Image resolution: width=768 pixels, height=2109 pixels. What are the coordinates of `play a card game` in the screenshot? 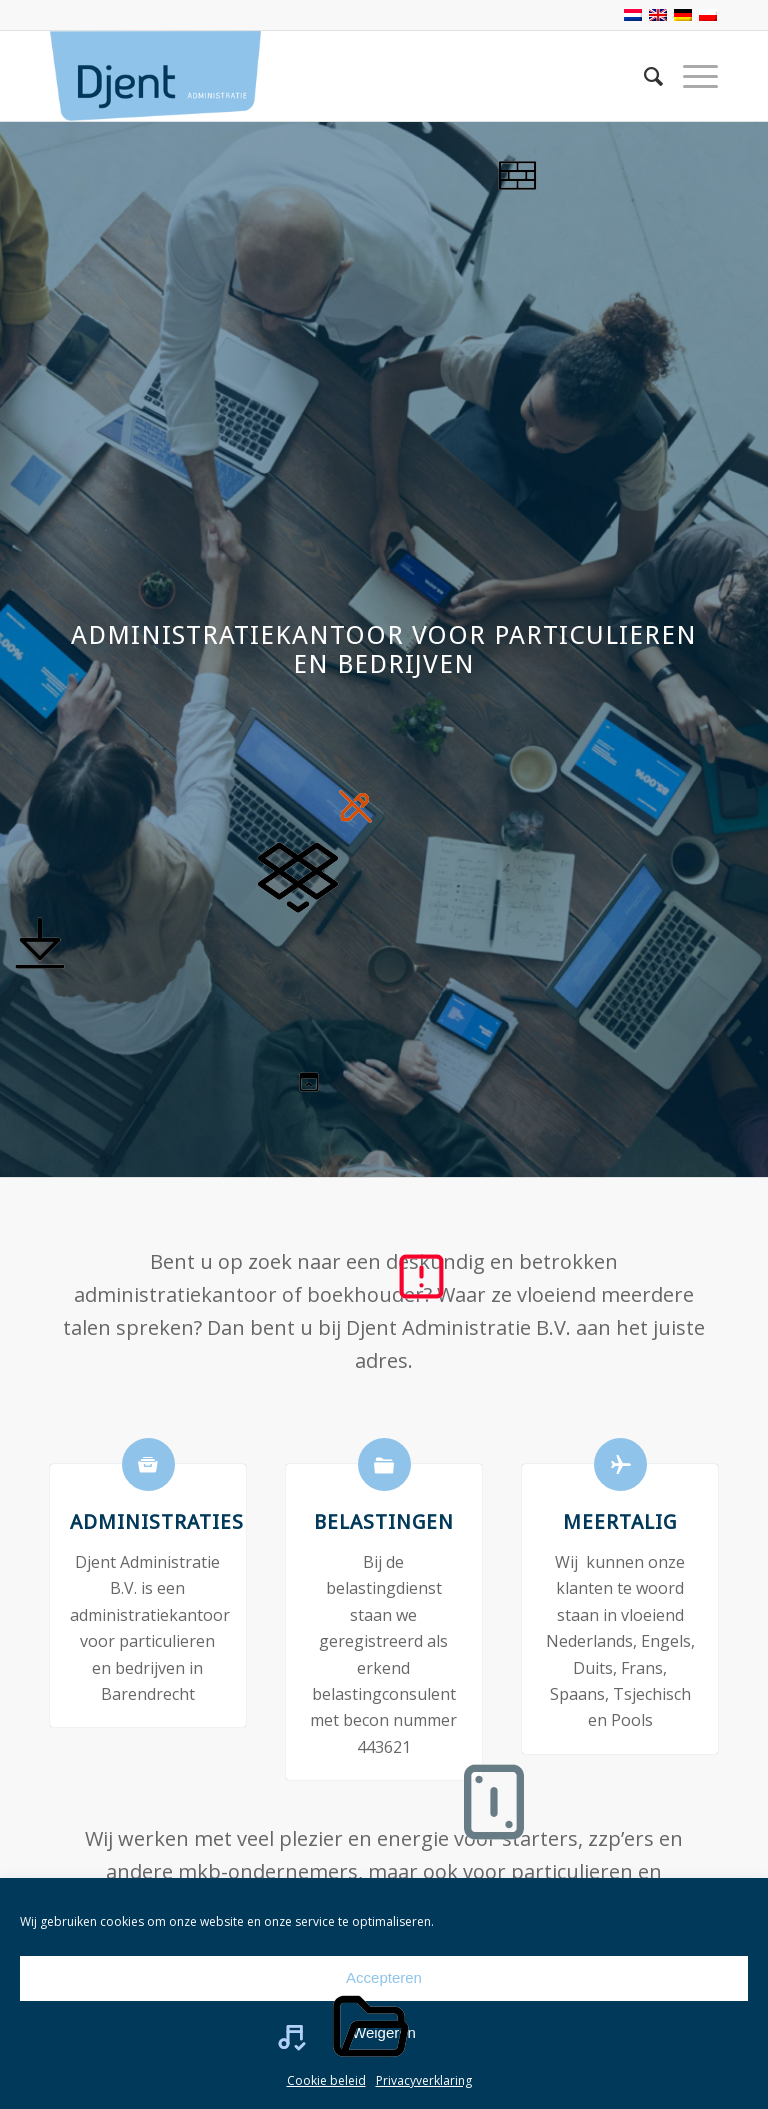 It's located at (494, 1802).